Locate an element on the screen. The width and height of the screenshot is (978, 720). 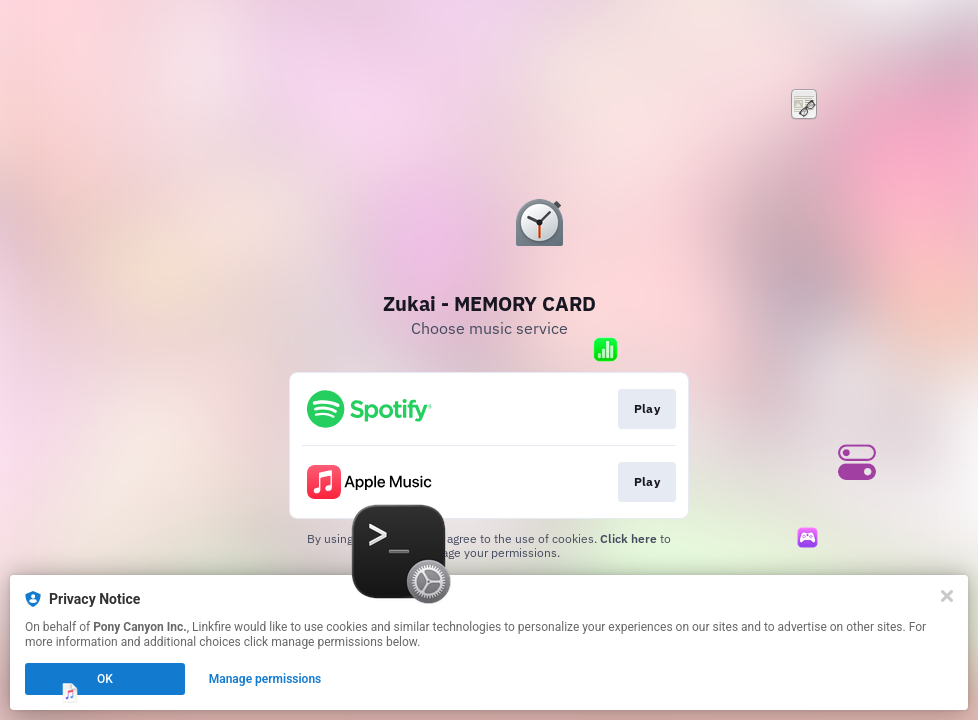
open the documents app is located at coordinates (804, 104).